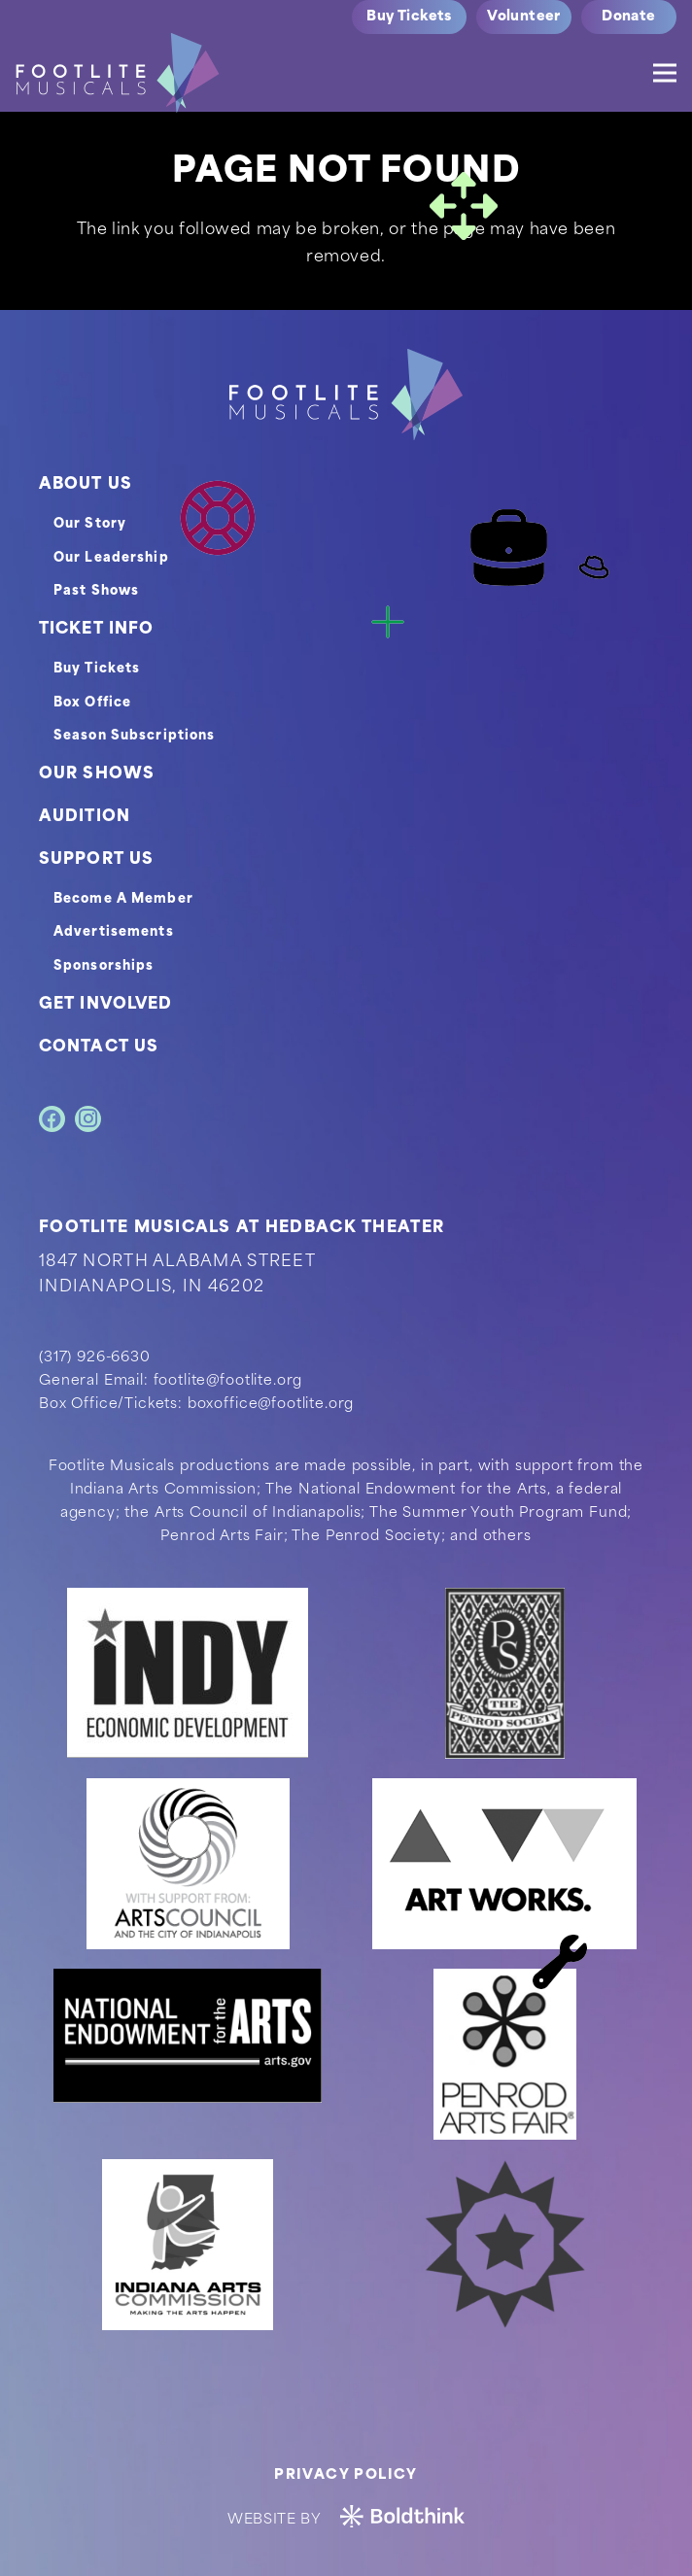  I want to click on access help or support, so click(218, 518).